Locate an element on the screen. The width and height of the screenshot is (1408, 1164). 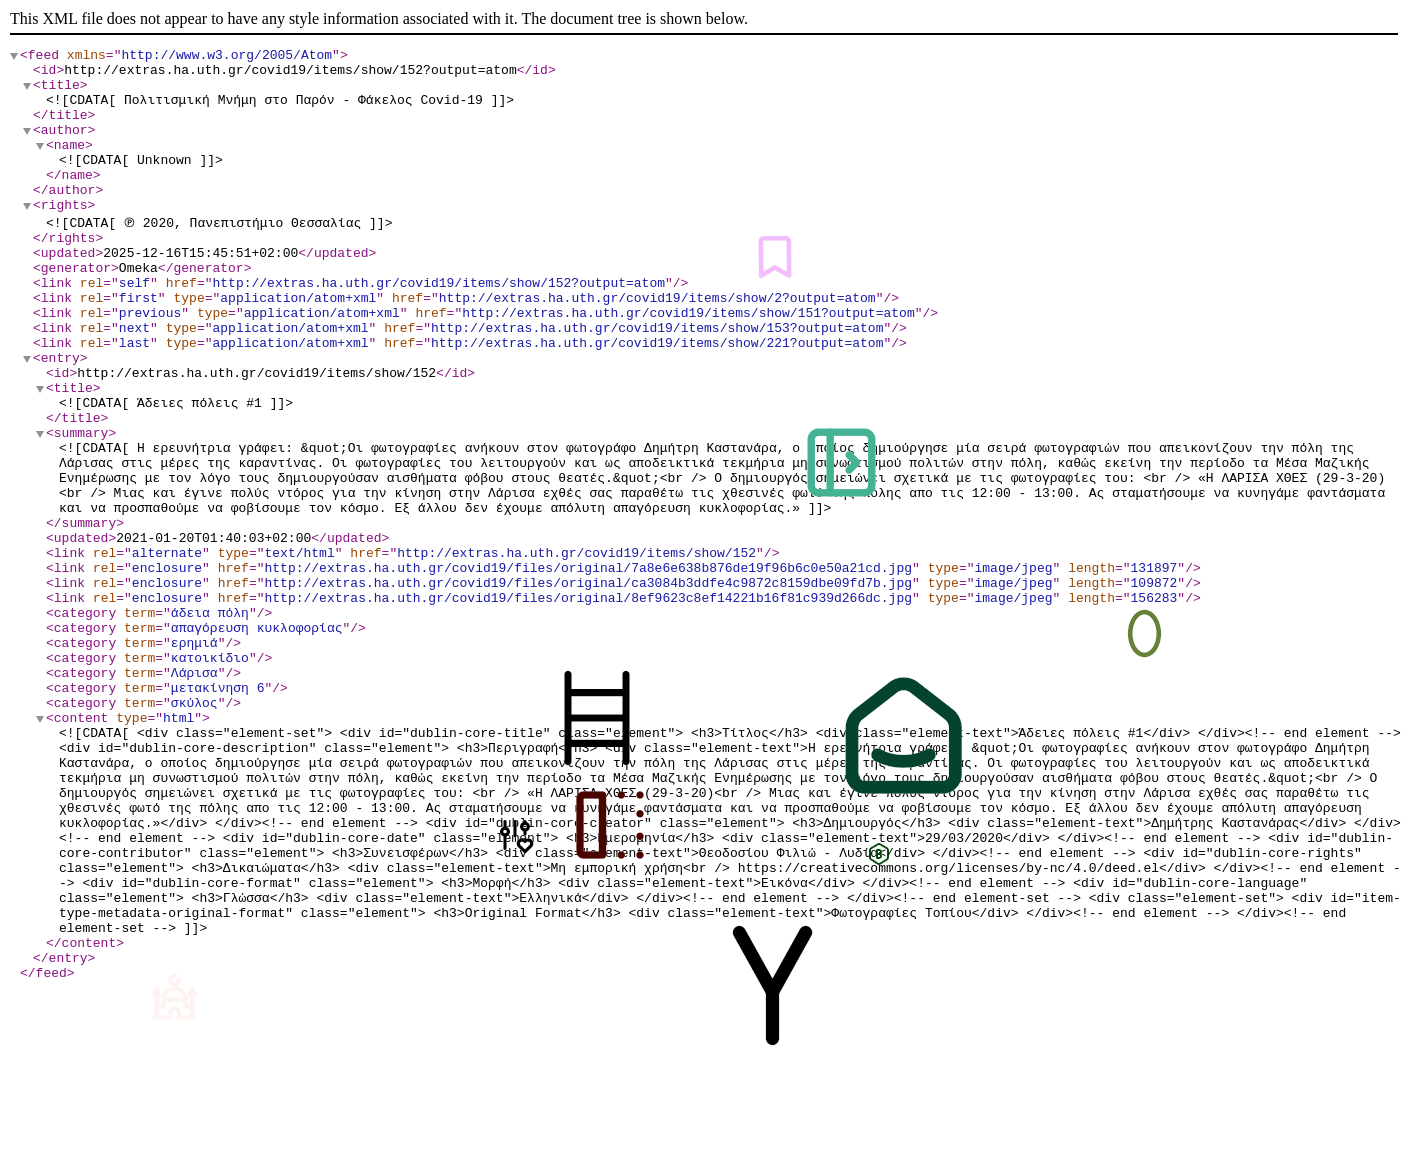
save this item for later is located at coordinates (775, 257).